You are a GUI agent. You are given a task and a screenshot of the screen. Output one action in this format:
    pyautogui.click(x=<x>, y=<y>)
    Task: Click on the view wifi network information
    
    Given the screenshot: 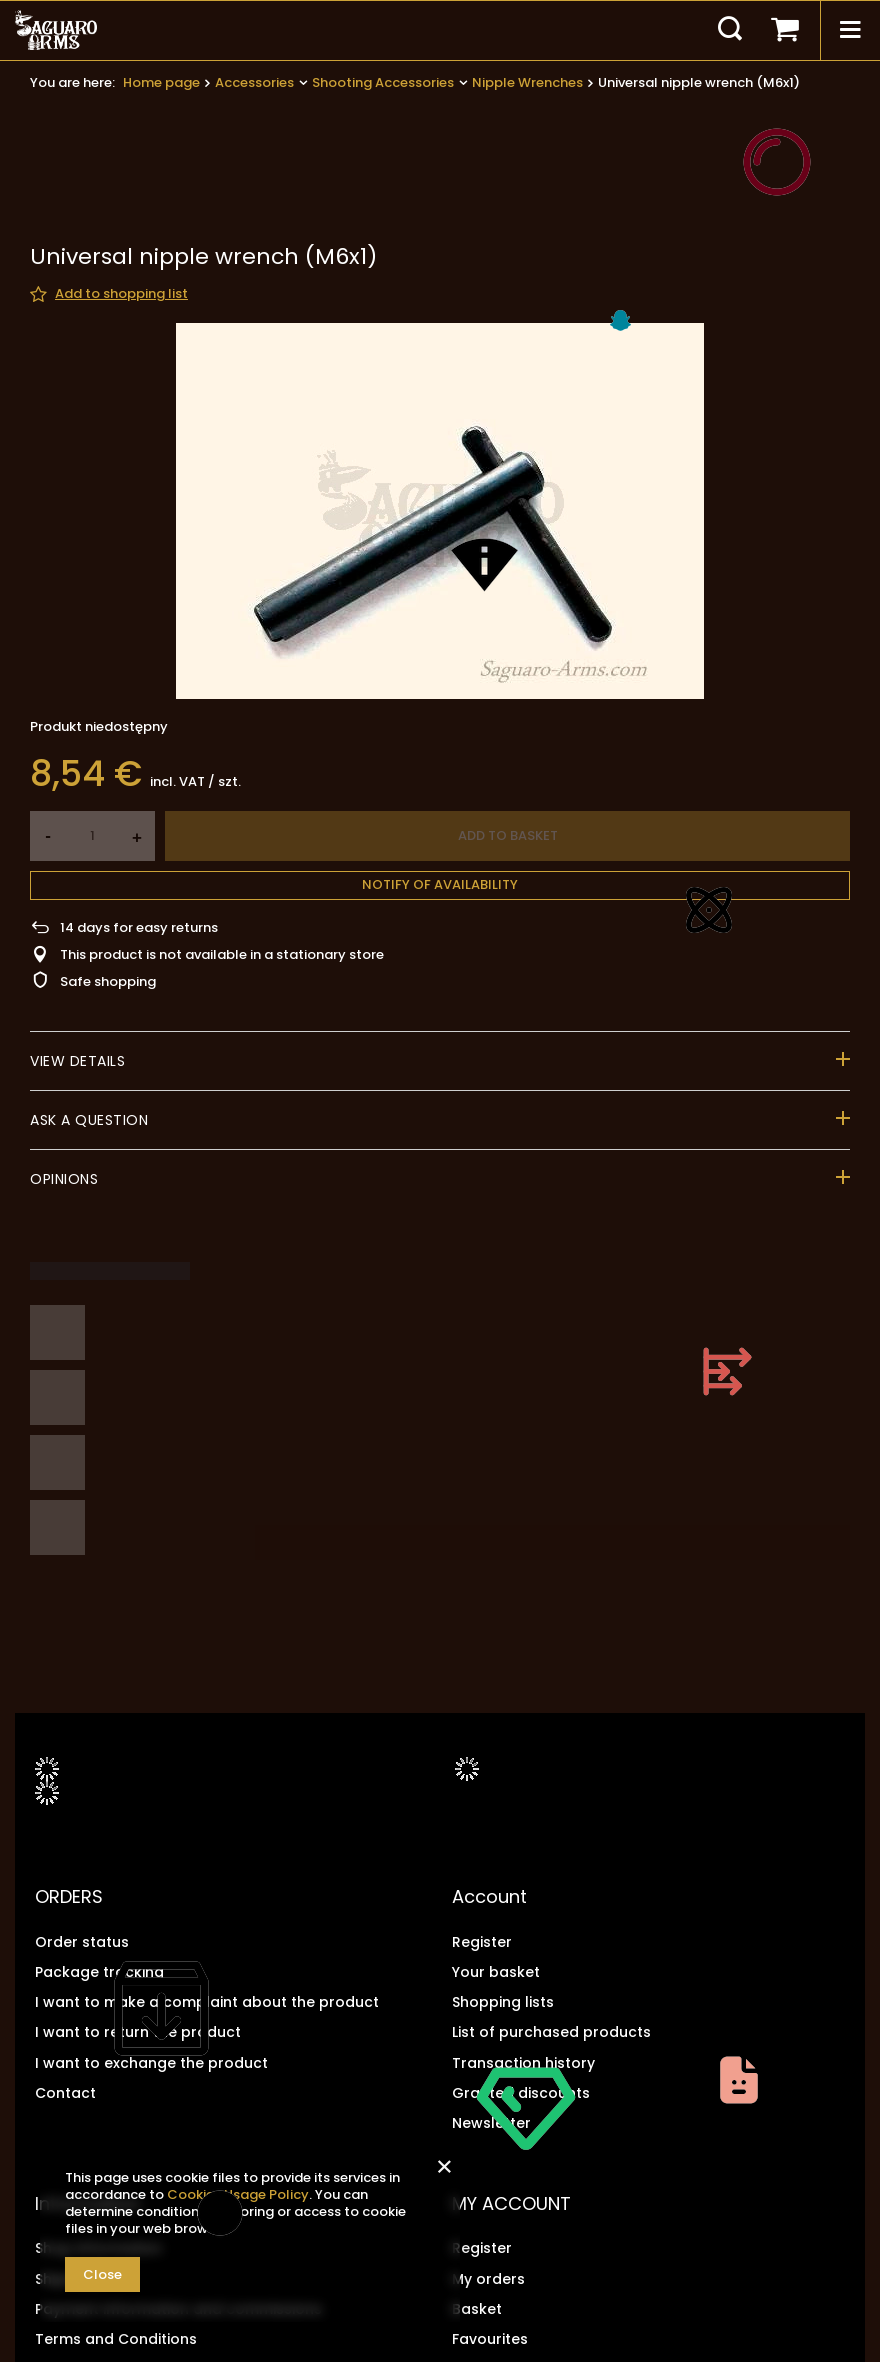 What is the action you would take?
    pyautogui.click(x=484, y=563)
    